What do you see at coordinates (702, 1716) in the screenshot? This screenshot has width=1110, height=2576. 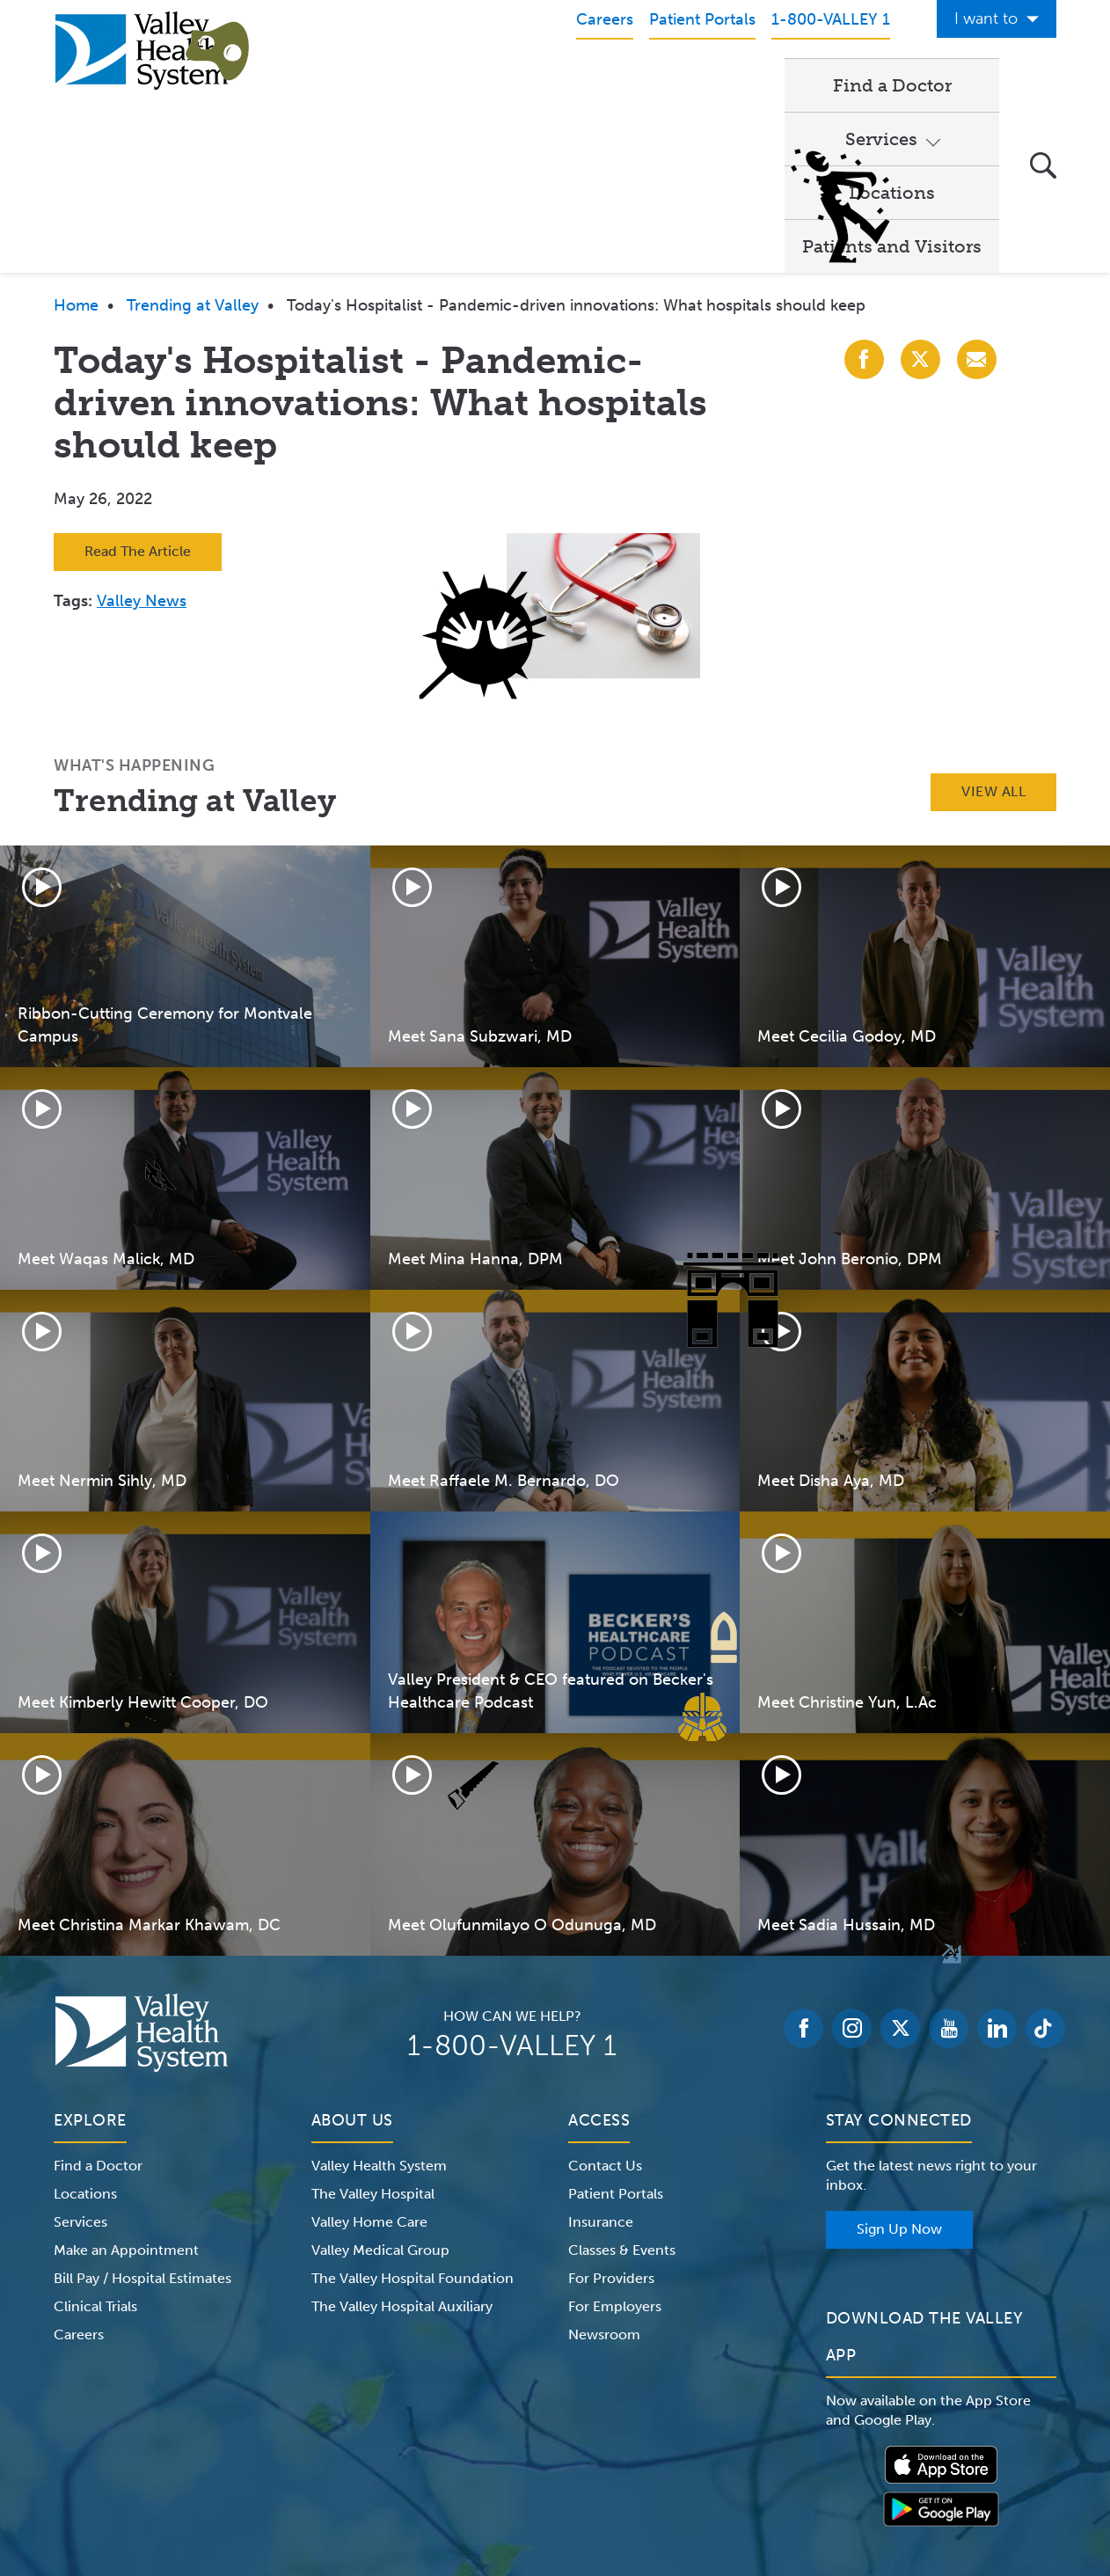 I see `select dwarf character class` at bounding box center [702, 1716].